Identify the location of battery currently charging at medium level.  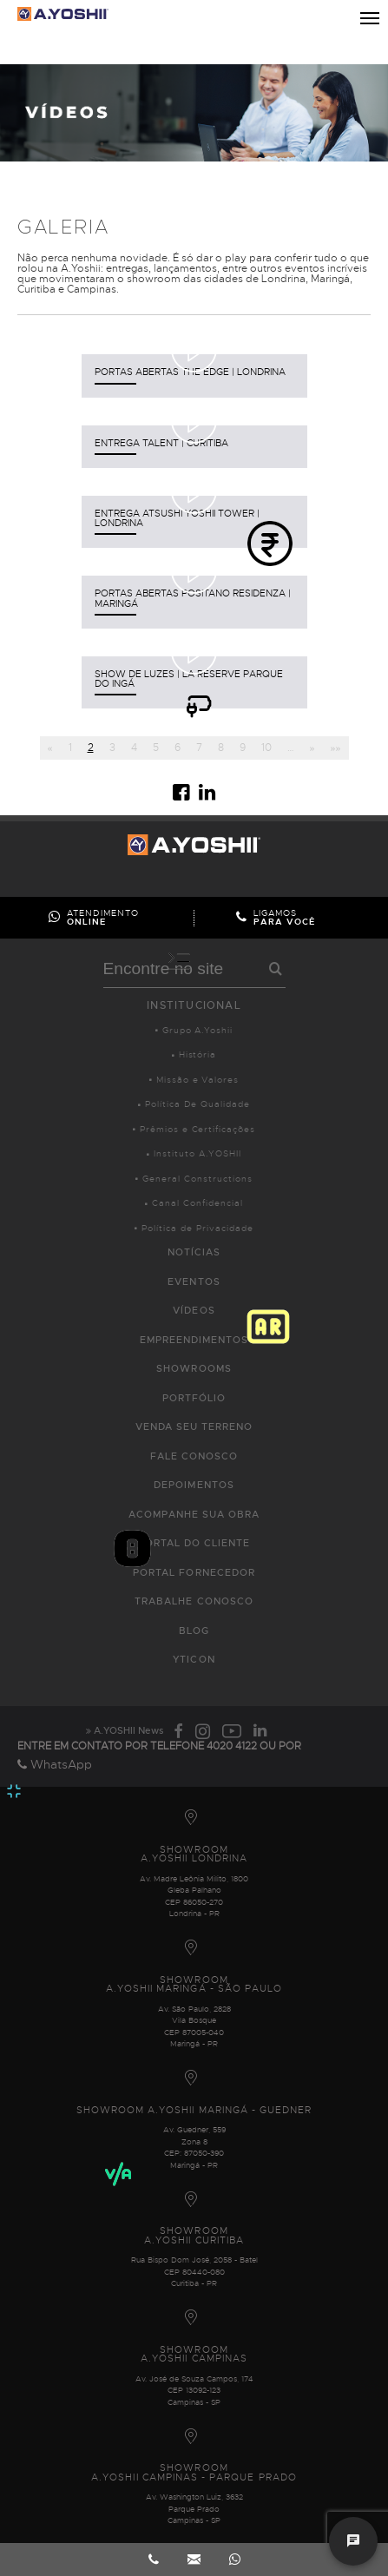
(200, 703).